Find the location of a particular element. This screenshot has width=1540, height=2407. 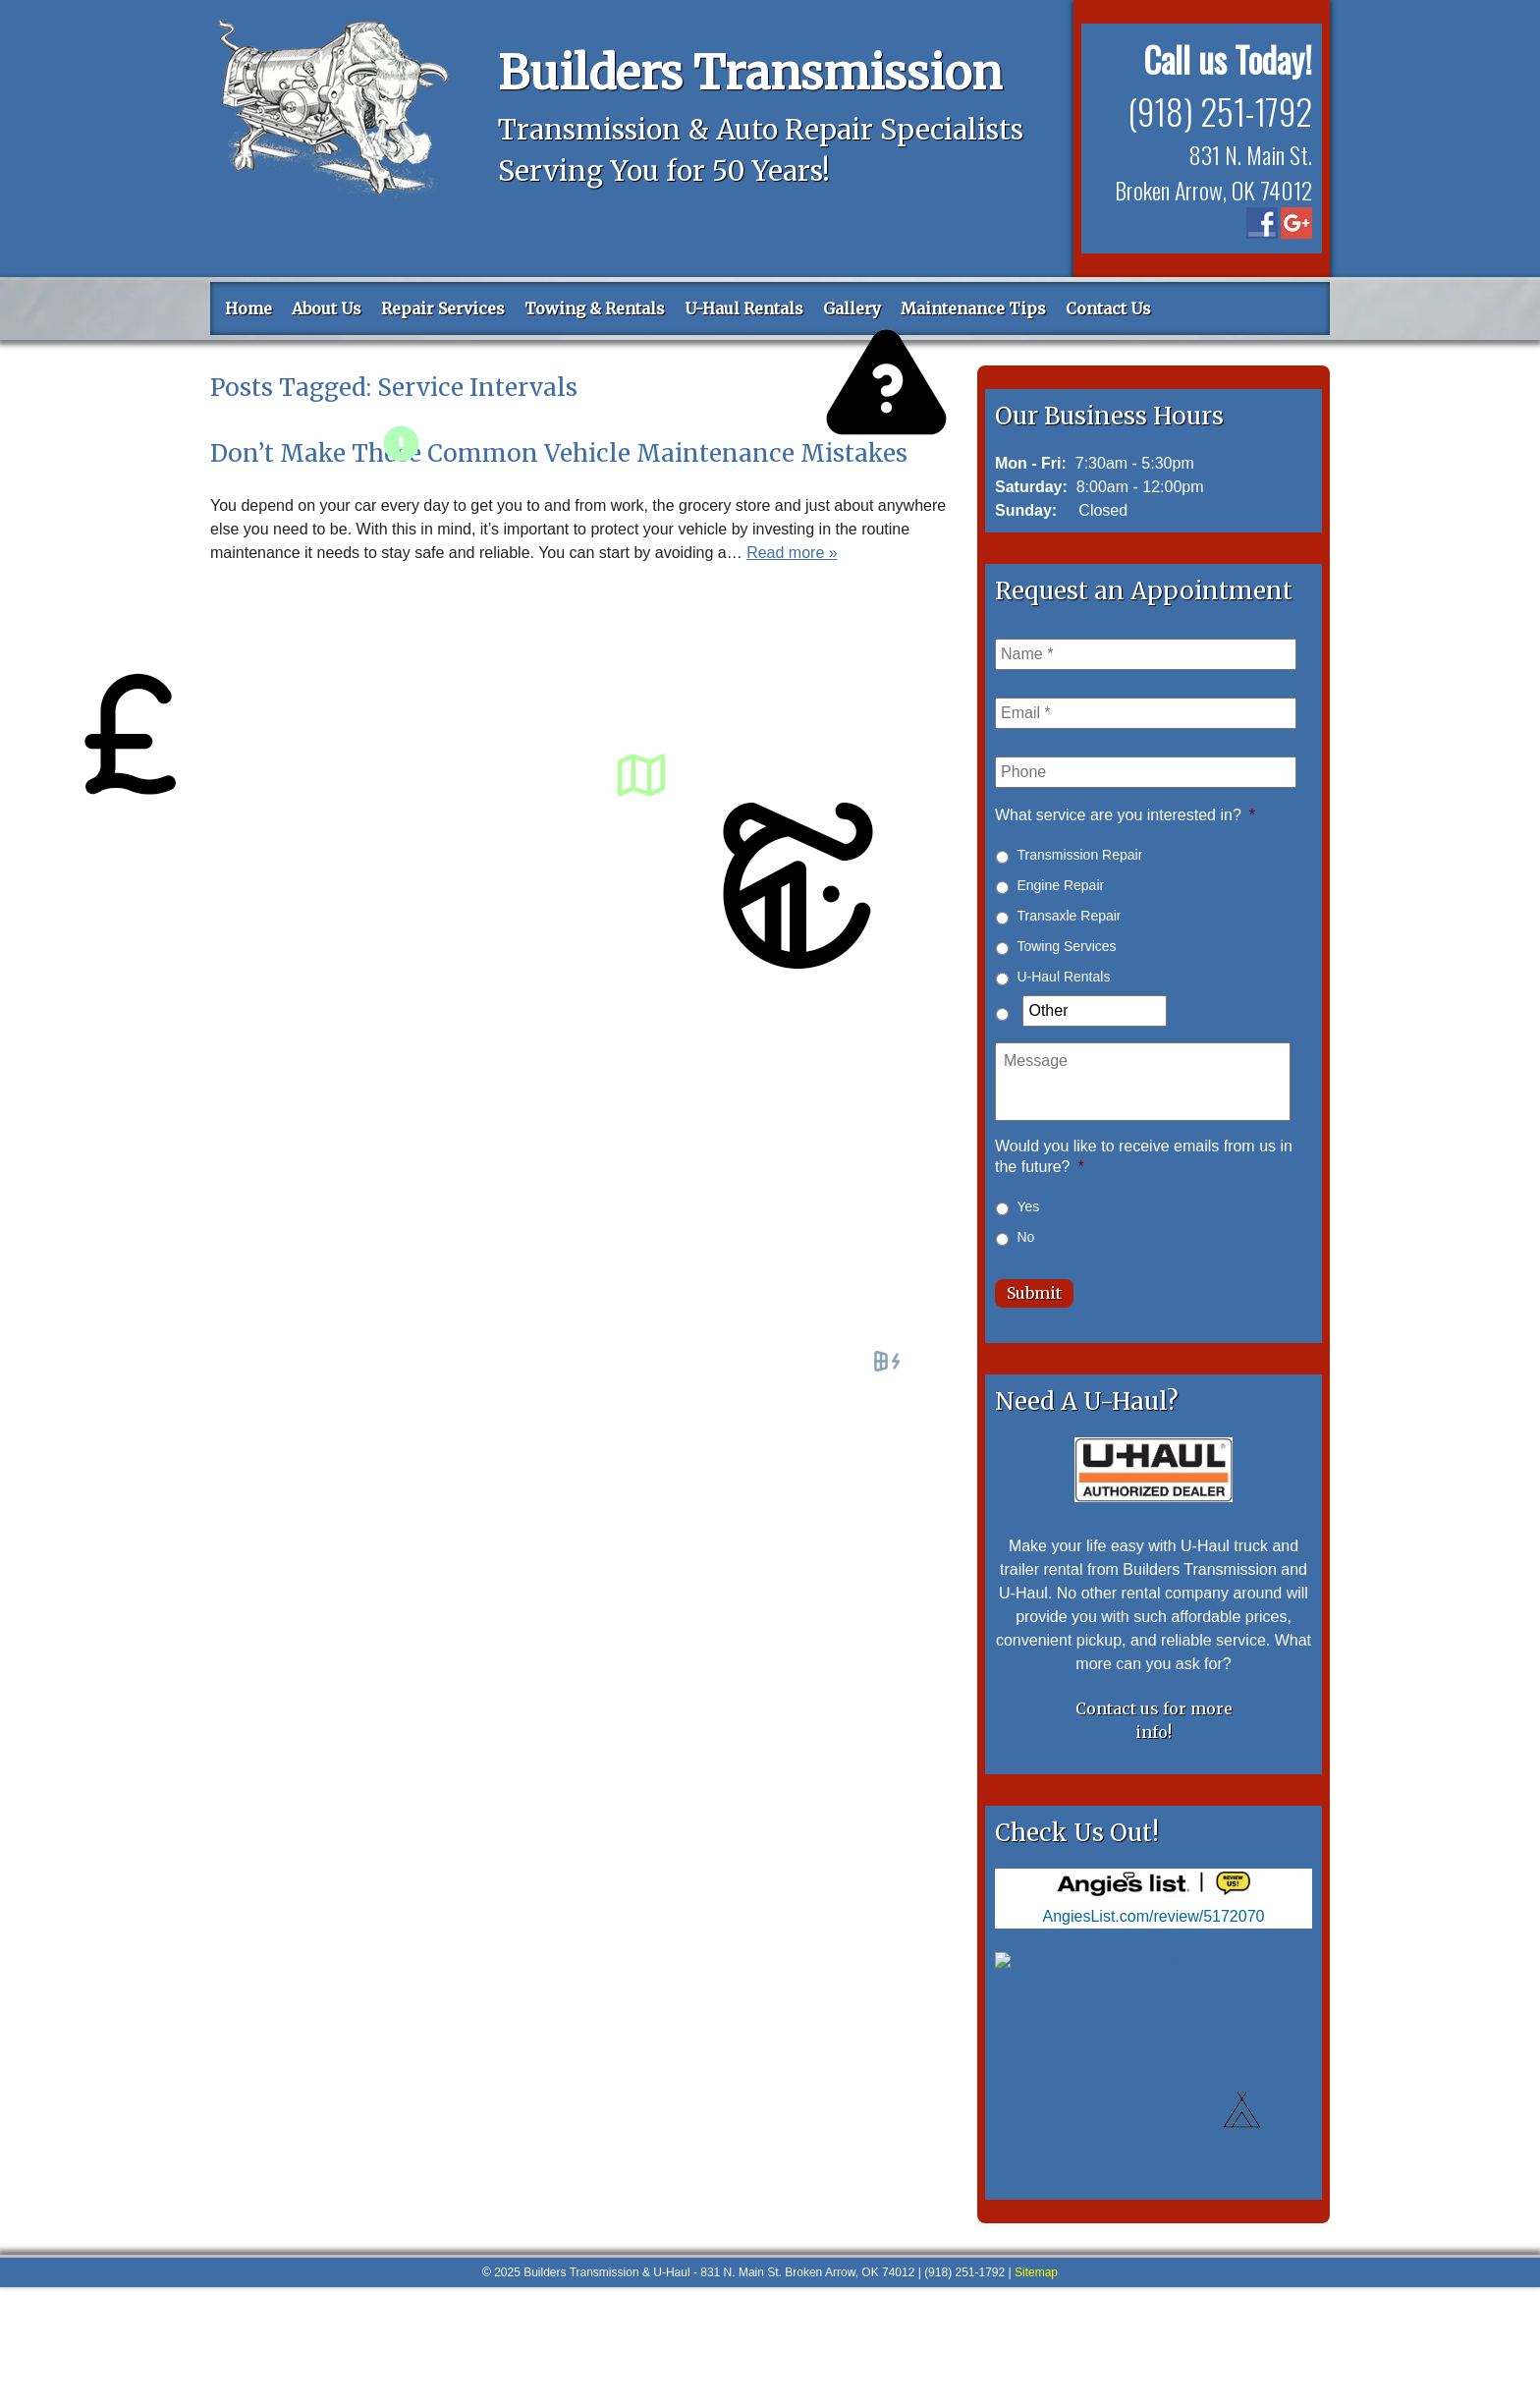

access solar energy settings is located at coordinates (886, 1361).